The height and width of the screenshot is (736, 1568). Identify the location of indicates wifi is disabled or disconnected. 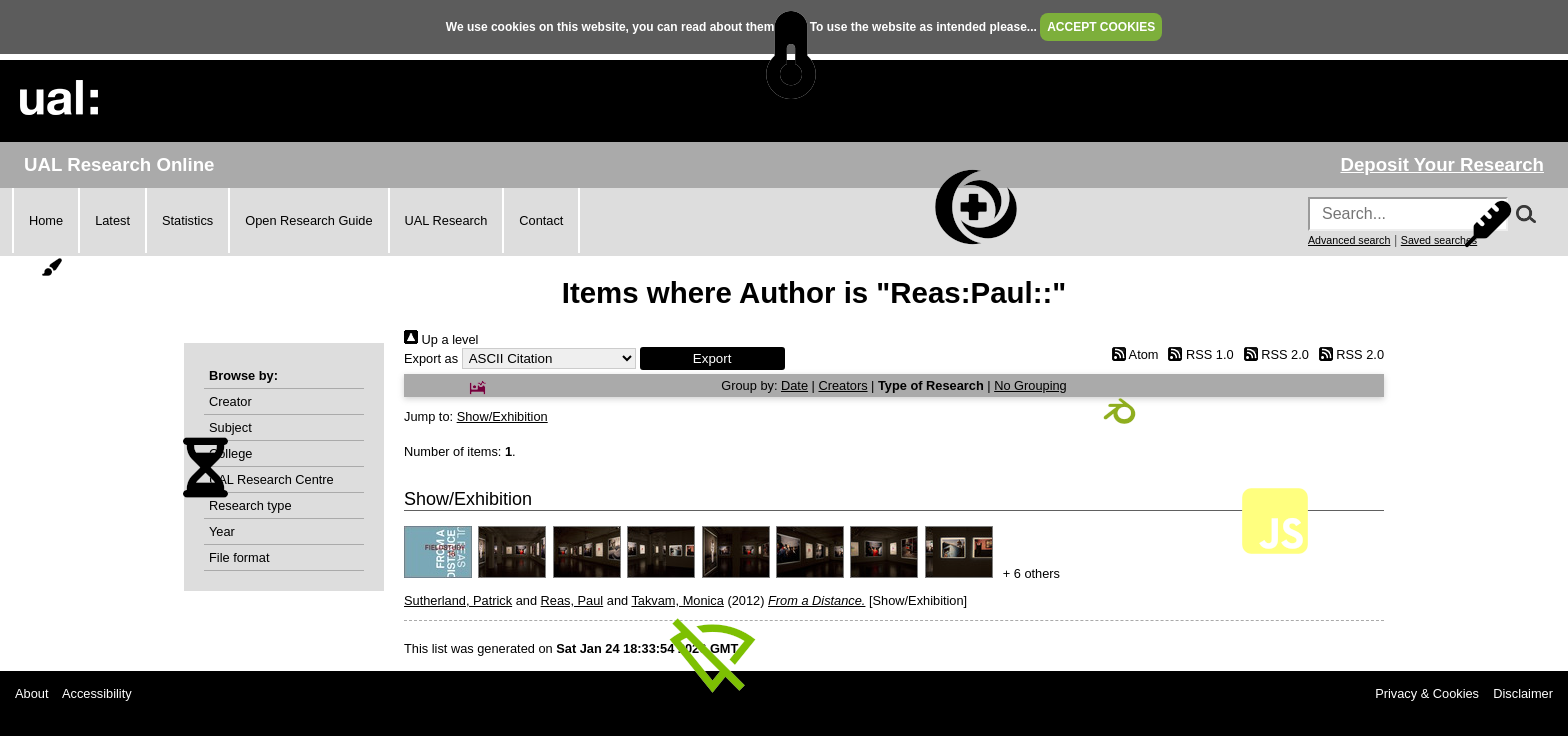
(712, 658).